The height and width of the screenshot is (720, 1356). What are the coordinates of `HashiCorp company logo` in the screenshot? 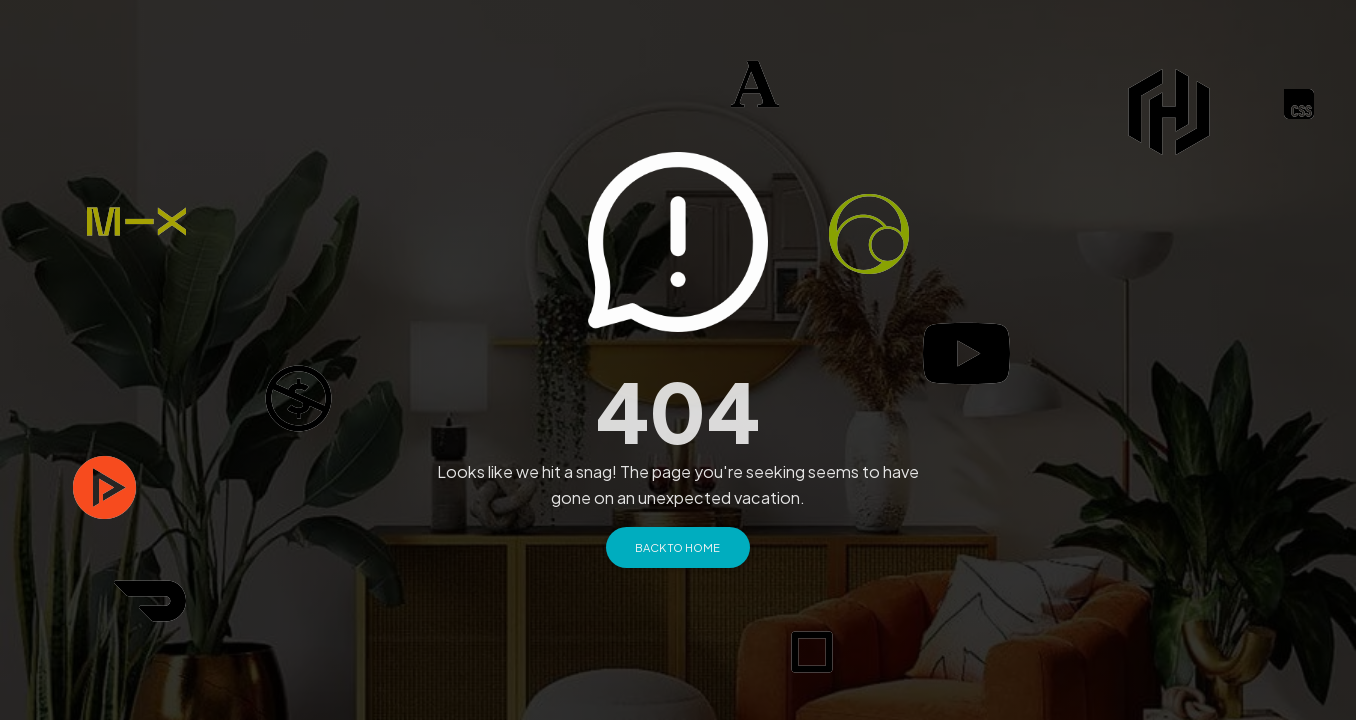 It's located at (1169, 112).